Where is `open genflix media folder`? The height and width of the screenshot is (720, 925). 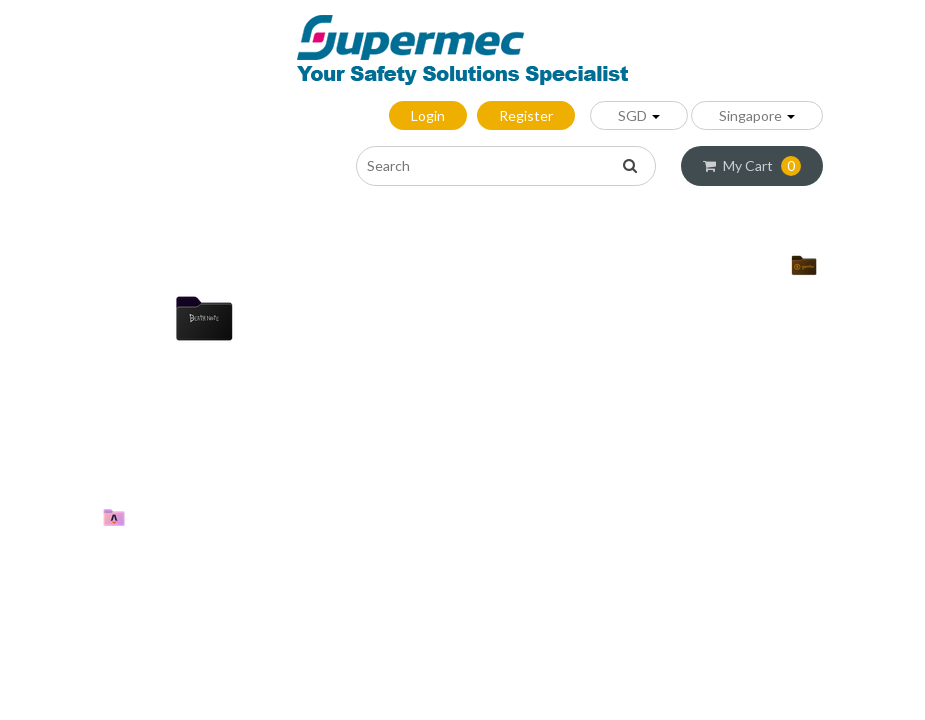 open genflix media folder is located at coordinates (804, 266).